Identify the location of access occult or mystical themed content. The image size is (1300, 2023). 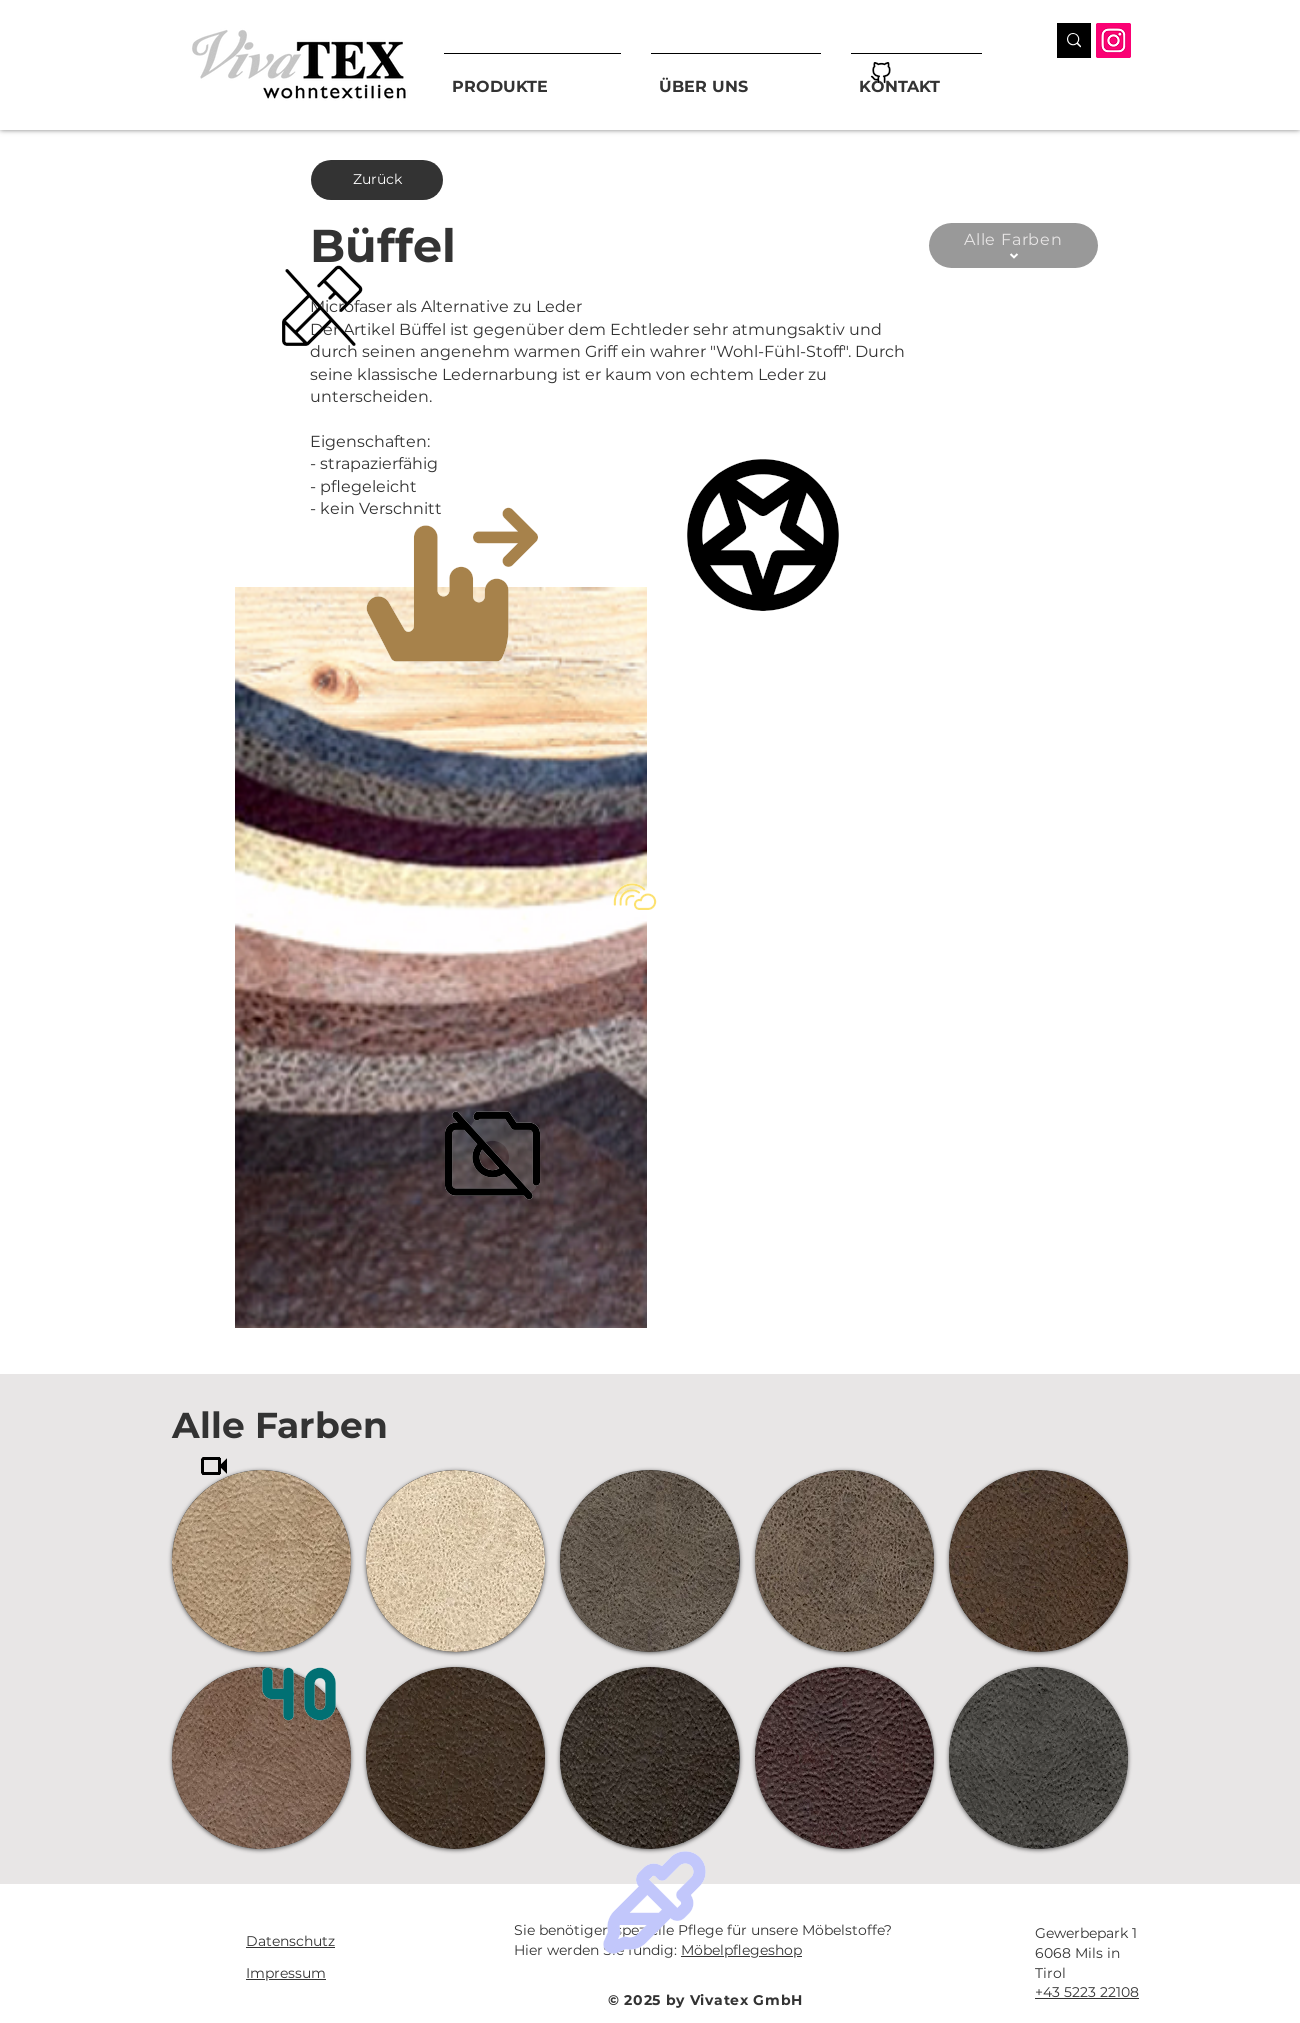
(763, 535).